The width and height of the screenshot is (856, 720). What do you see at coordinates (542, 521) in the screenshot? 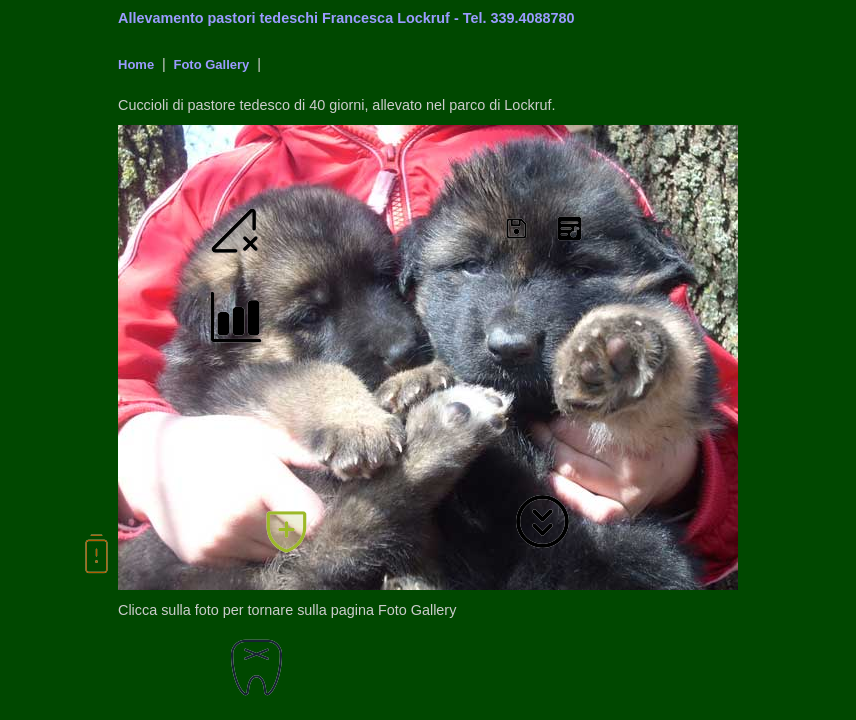
I see `expand all content below` at bounding box center [542, 521].